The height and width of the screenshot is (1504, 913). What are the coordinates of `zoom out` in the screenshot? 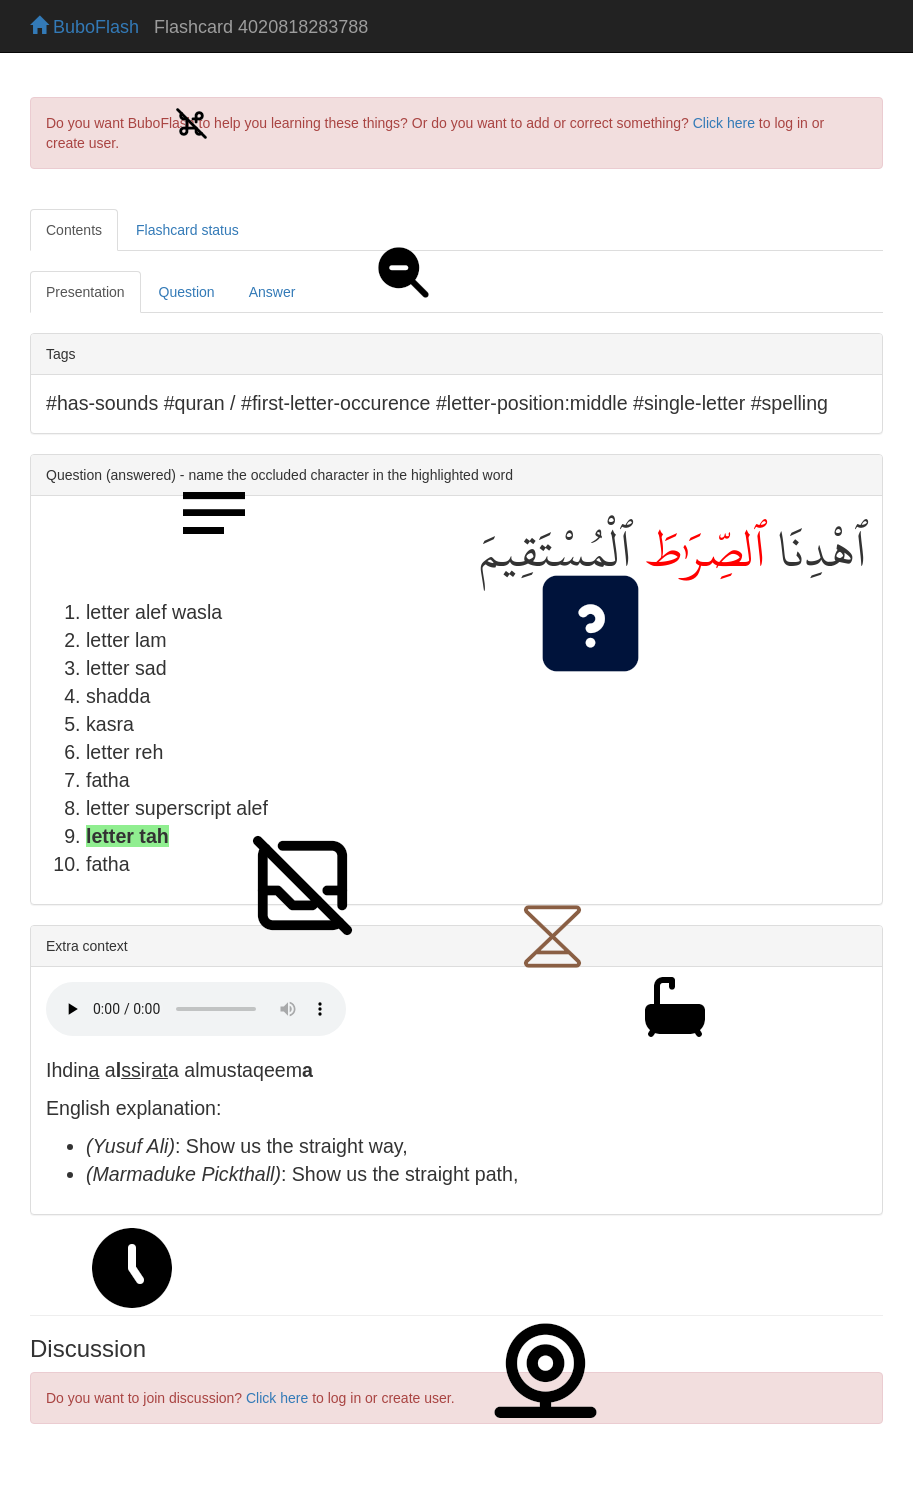 It's located at (403, 272).